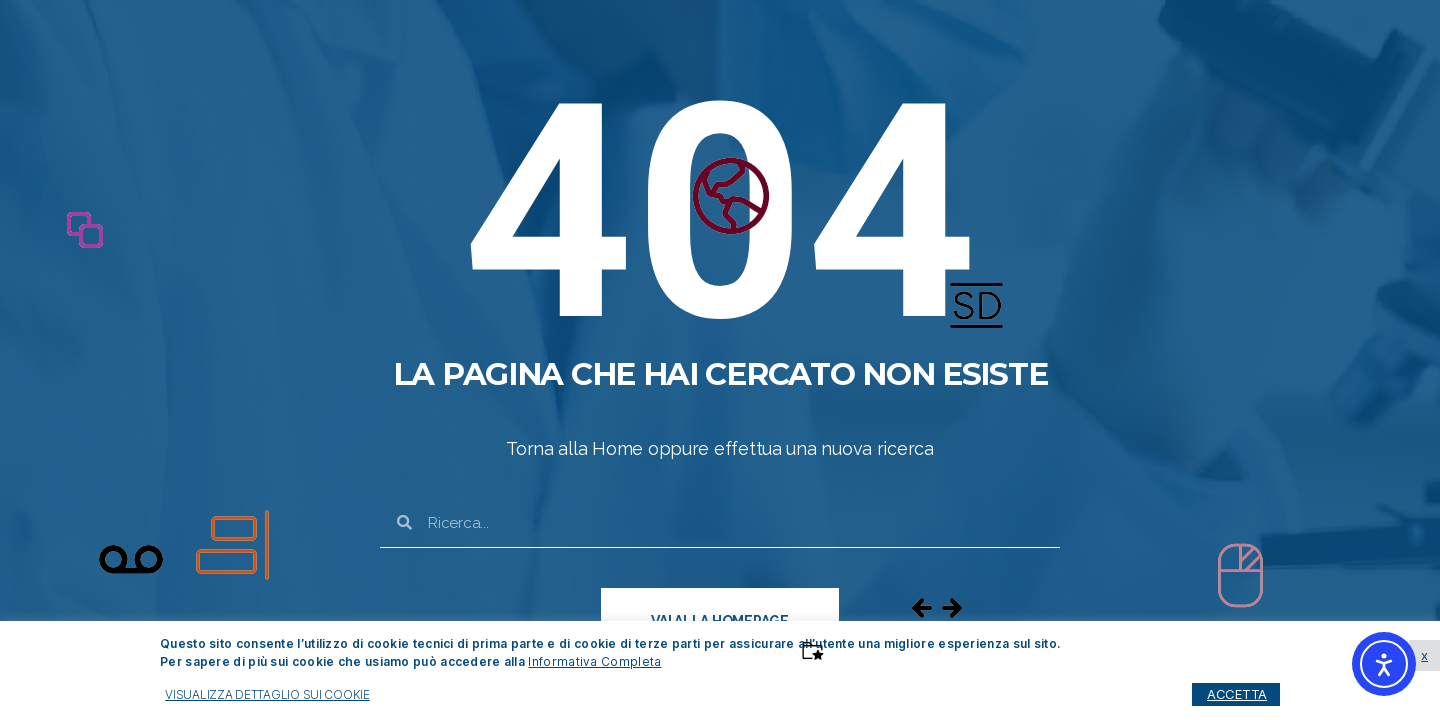 This screenshot has height=720, width=1440. What do you see at coordinates (937, 608) in the screenshot?
I see `adjust horizontal position or spacing` at bounding box center [937, 608].